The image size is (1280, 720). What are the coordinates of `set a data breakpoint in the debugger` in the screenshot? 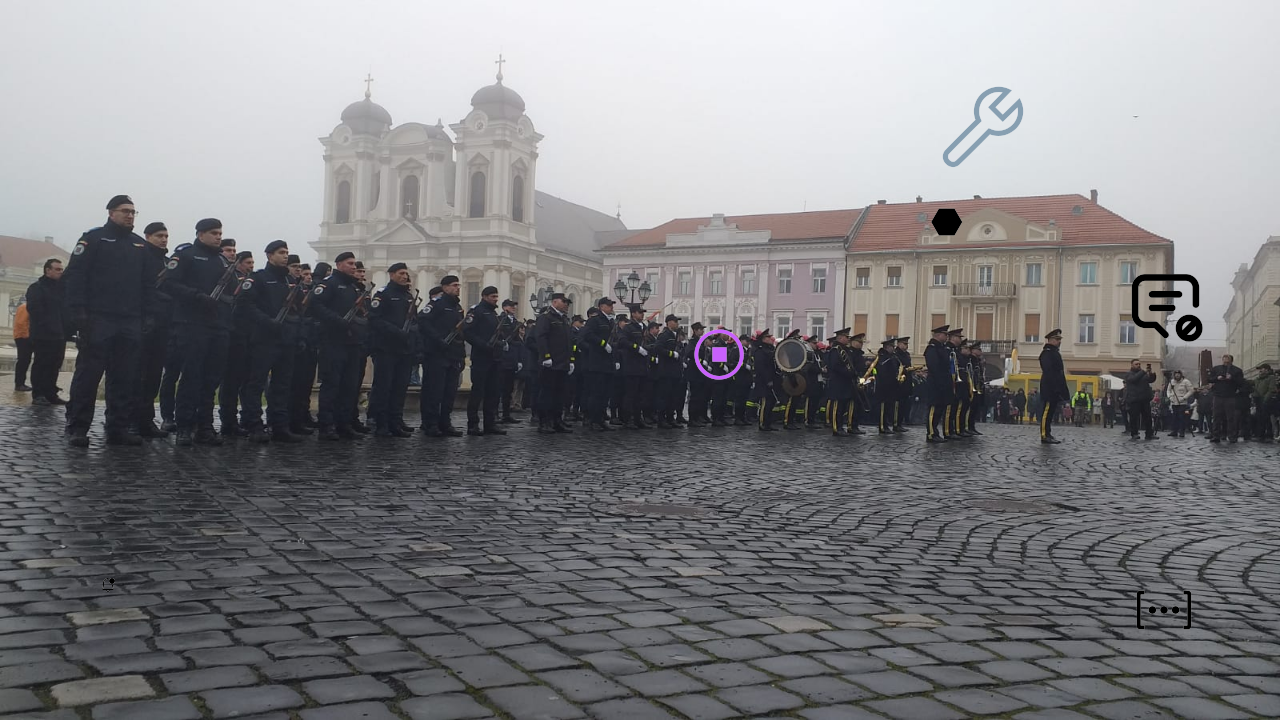 It's located at (948, 222).